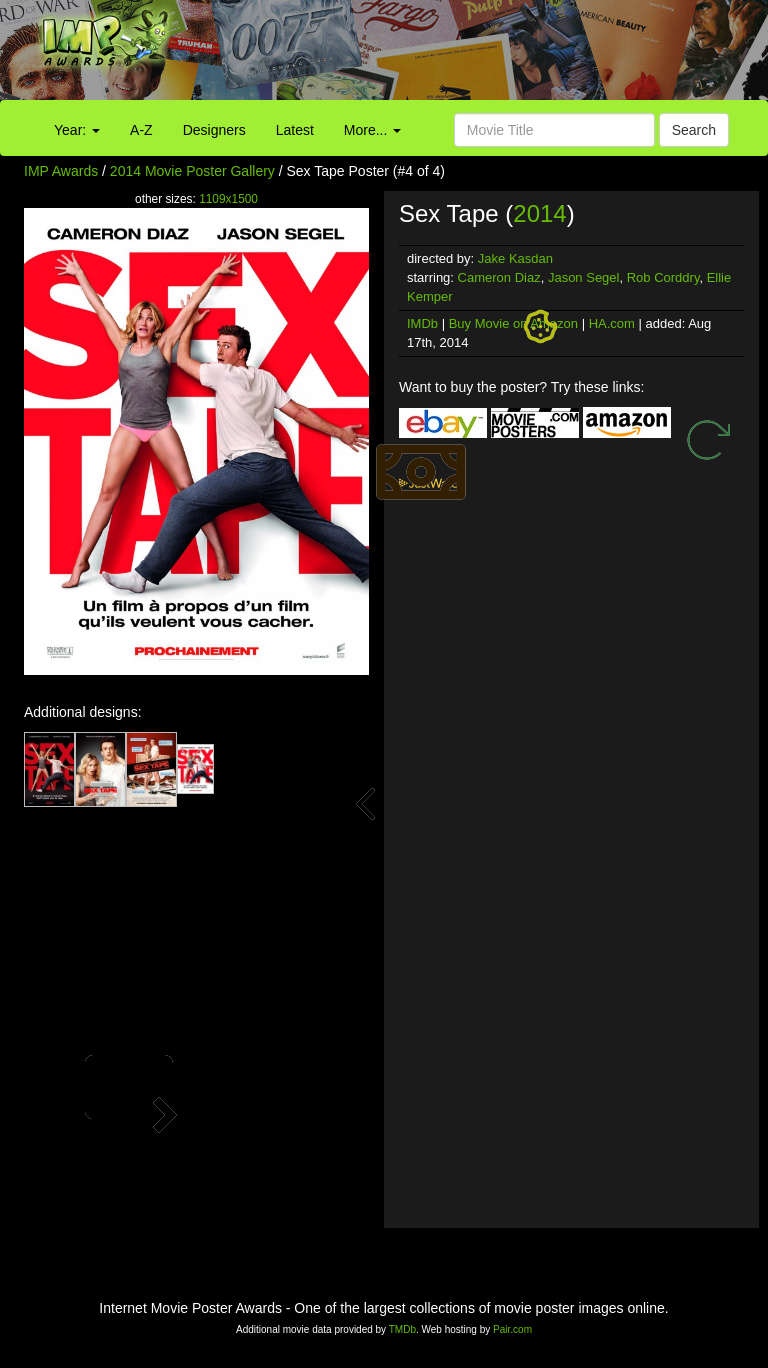 The width and height of the screenshot is (768, 1368). I want to click on manage cookie preferences, so click(540, 326).